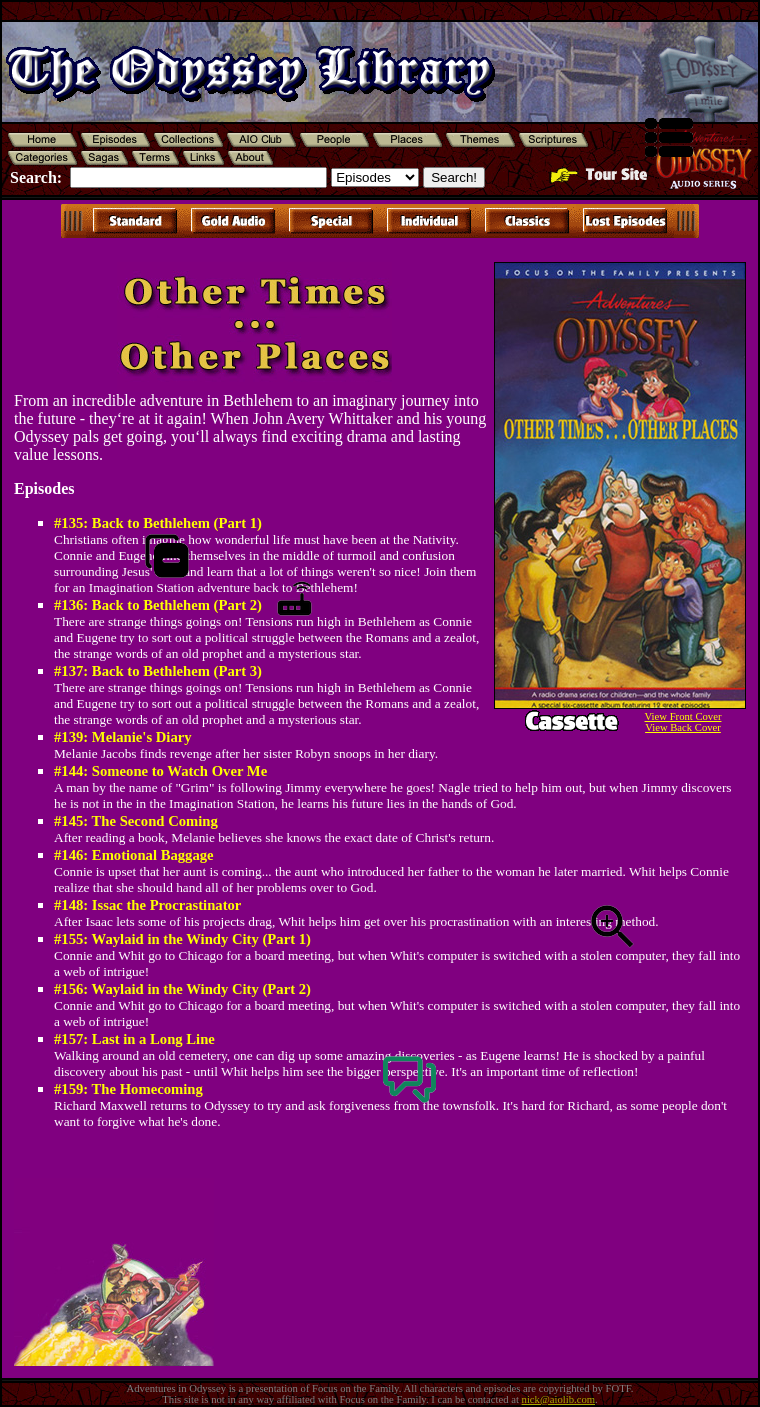  Describe the element at coordinates (670, 137) in the screenshot. I see `switch to list view` at that location.